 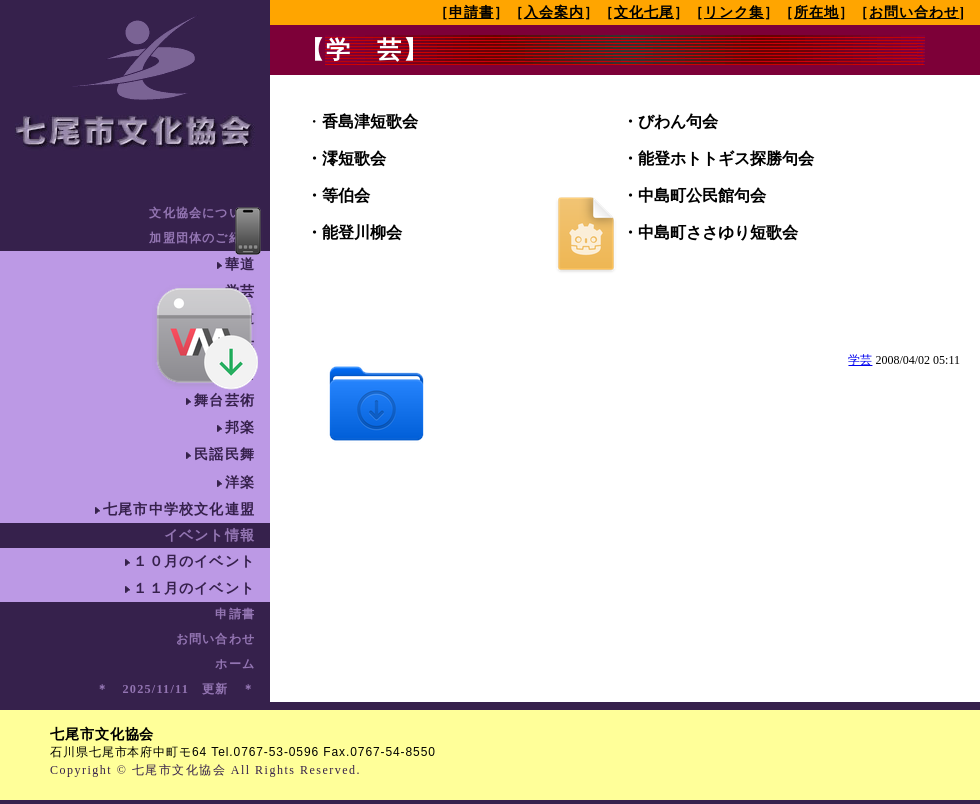 I want to click on iPhone device icon, so click(x=248, y=231).